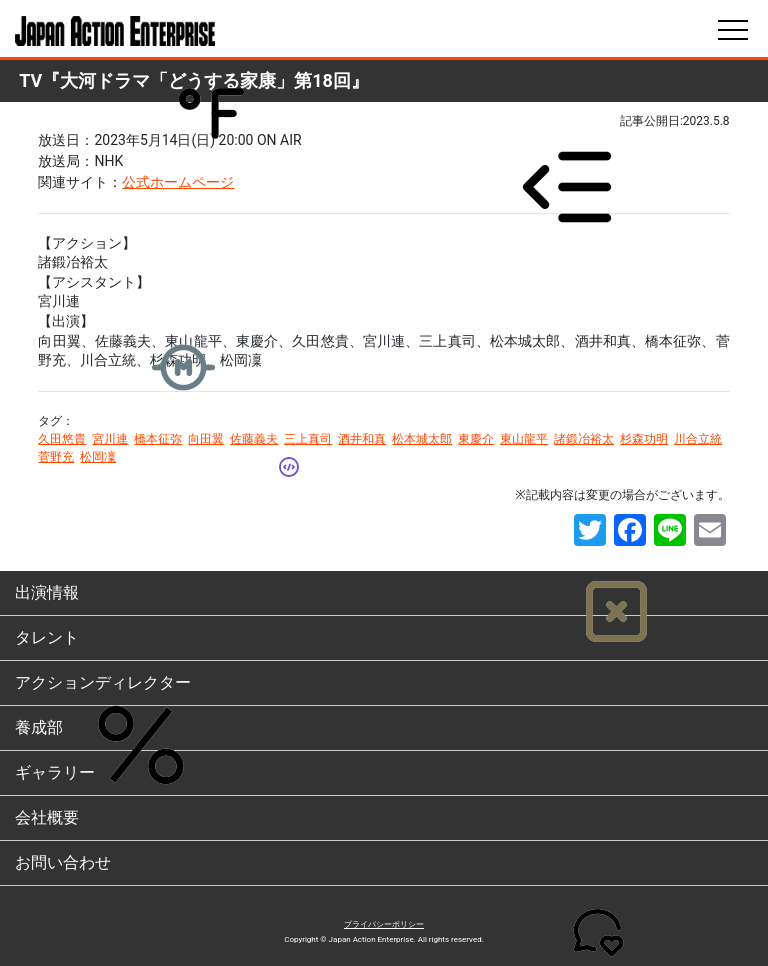 The image size is (768, 966). I want to click on represents a motor component in a circuit diagram, so click(183, 367).